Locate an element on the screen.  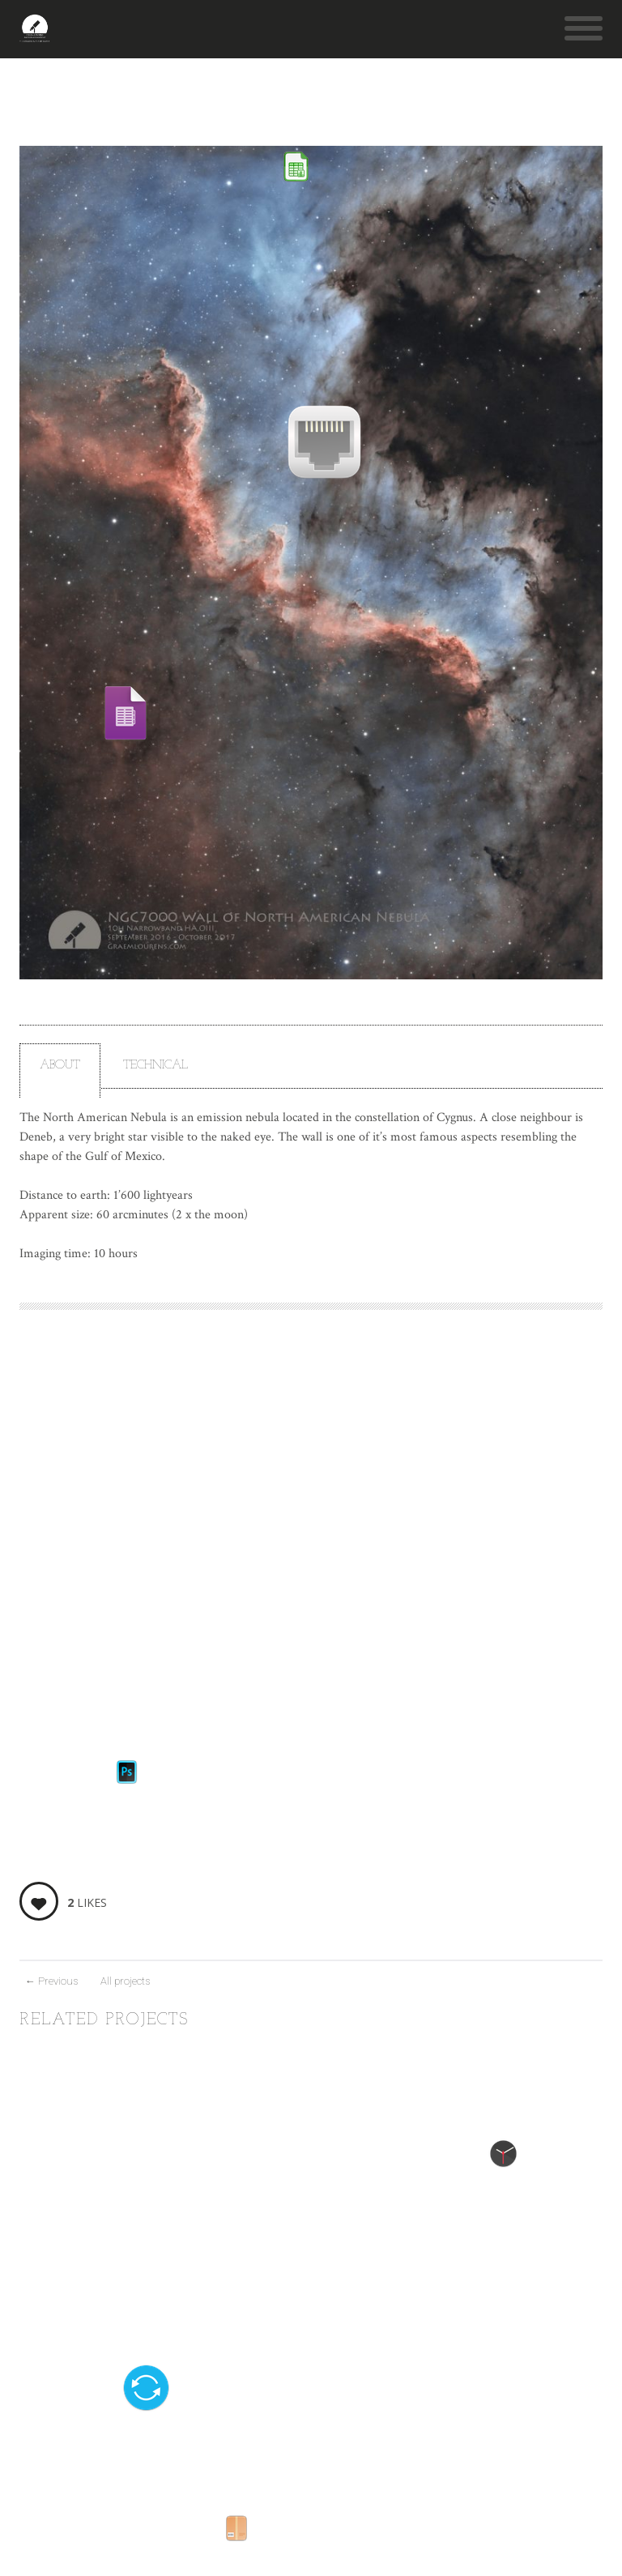
configure audio video bridging network settings is located at coordinates (324, 441).